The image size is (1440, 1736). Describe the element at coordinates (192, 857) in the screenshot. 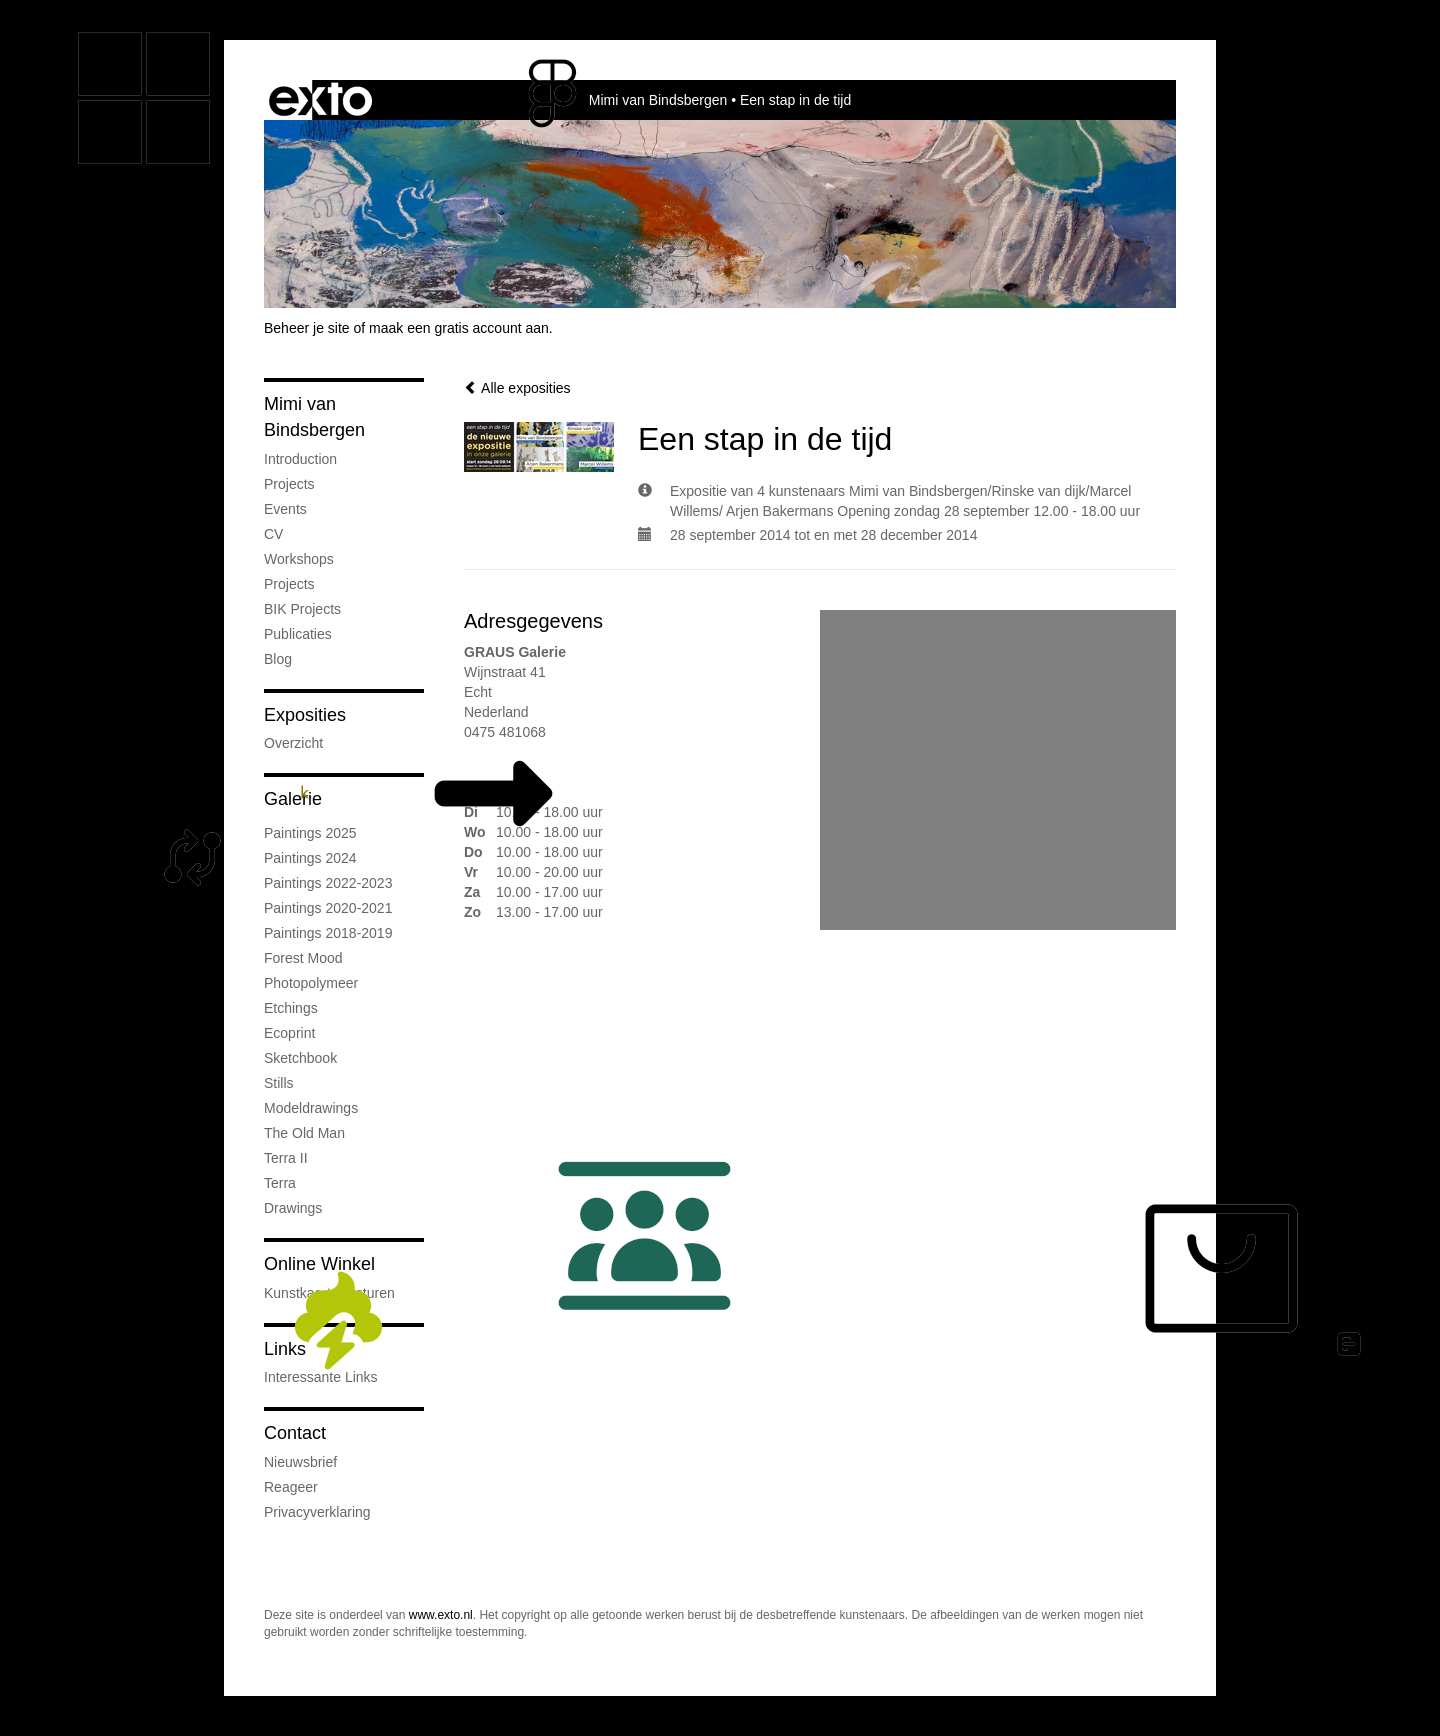

I see `swap or exchange items` at that location.